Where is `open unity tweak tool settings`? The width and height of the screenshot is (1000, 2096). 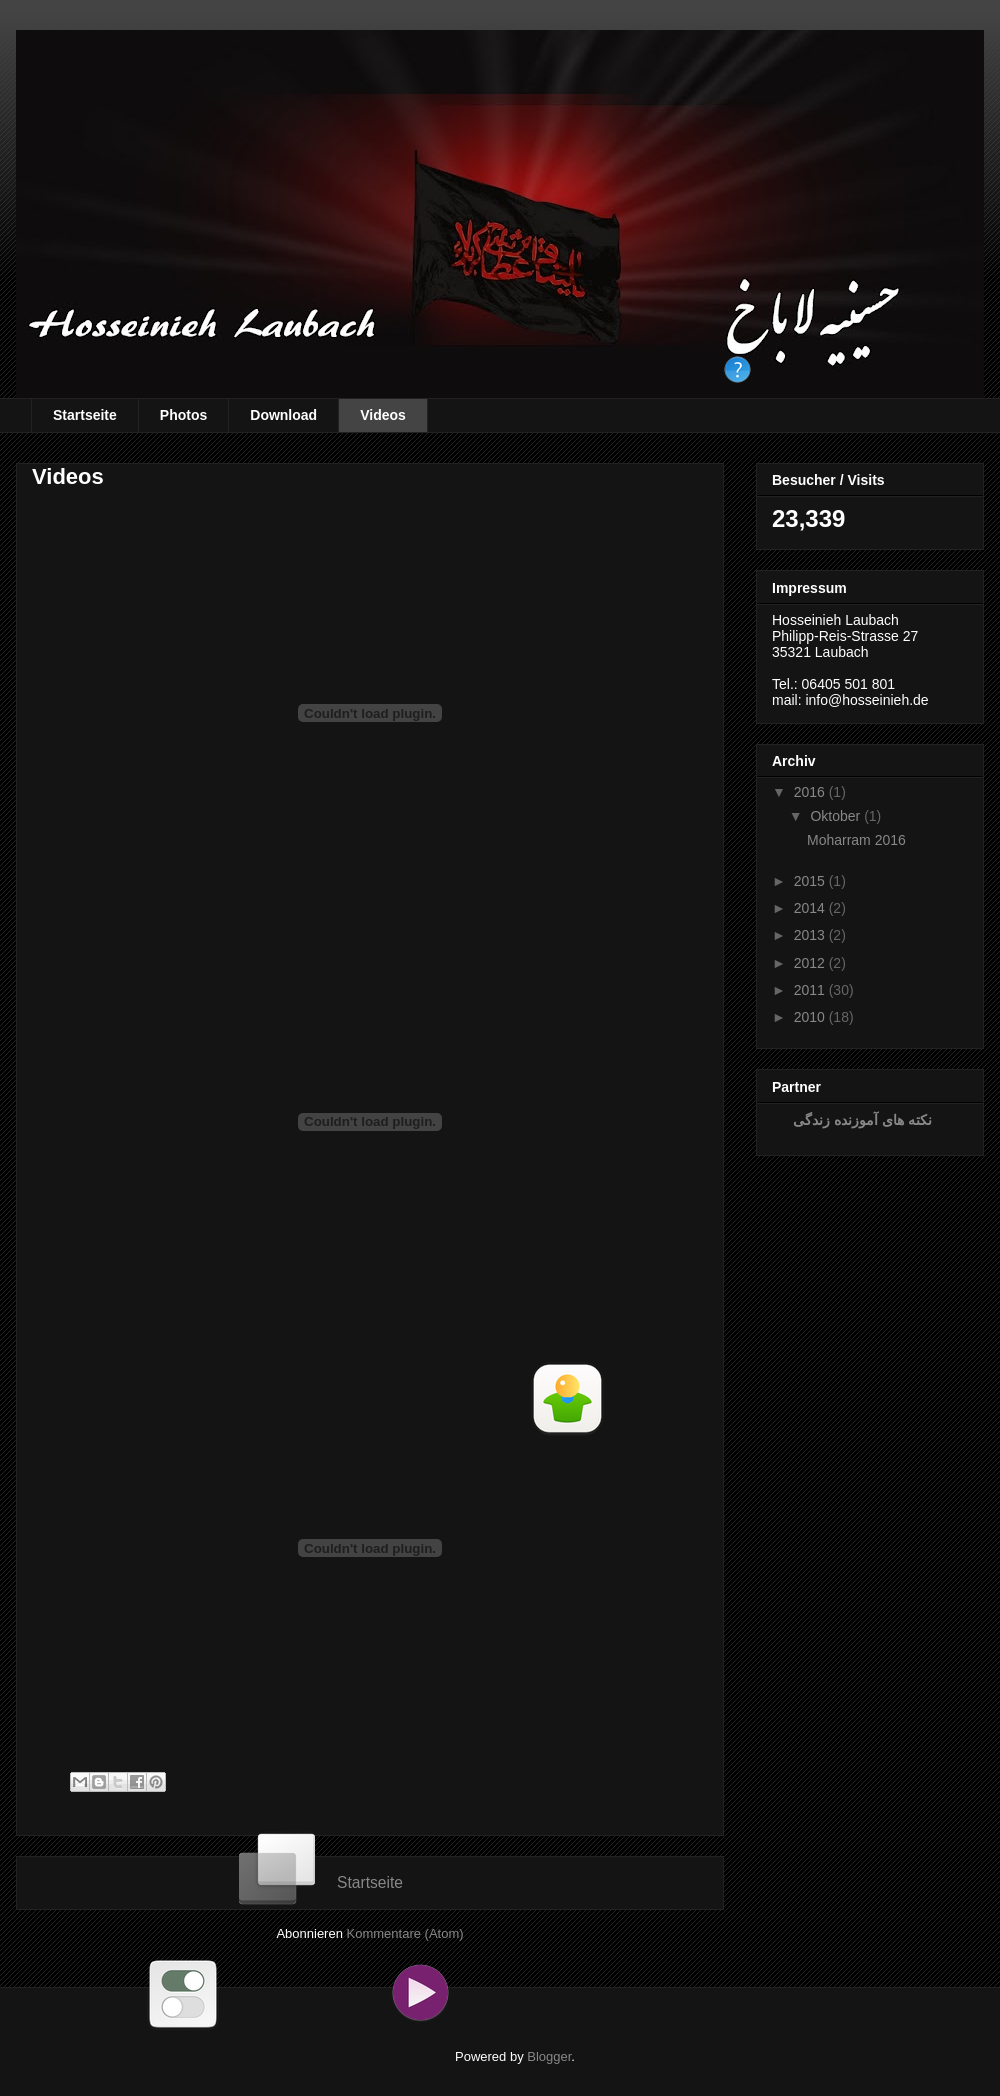
open unity tweak tool settings is located at coordinates (183, 1994).